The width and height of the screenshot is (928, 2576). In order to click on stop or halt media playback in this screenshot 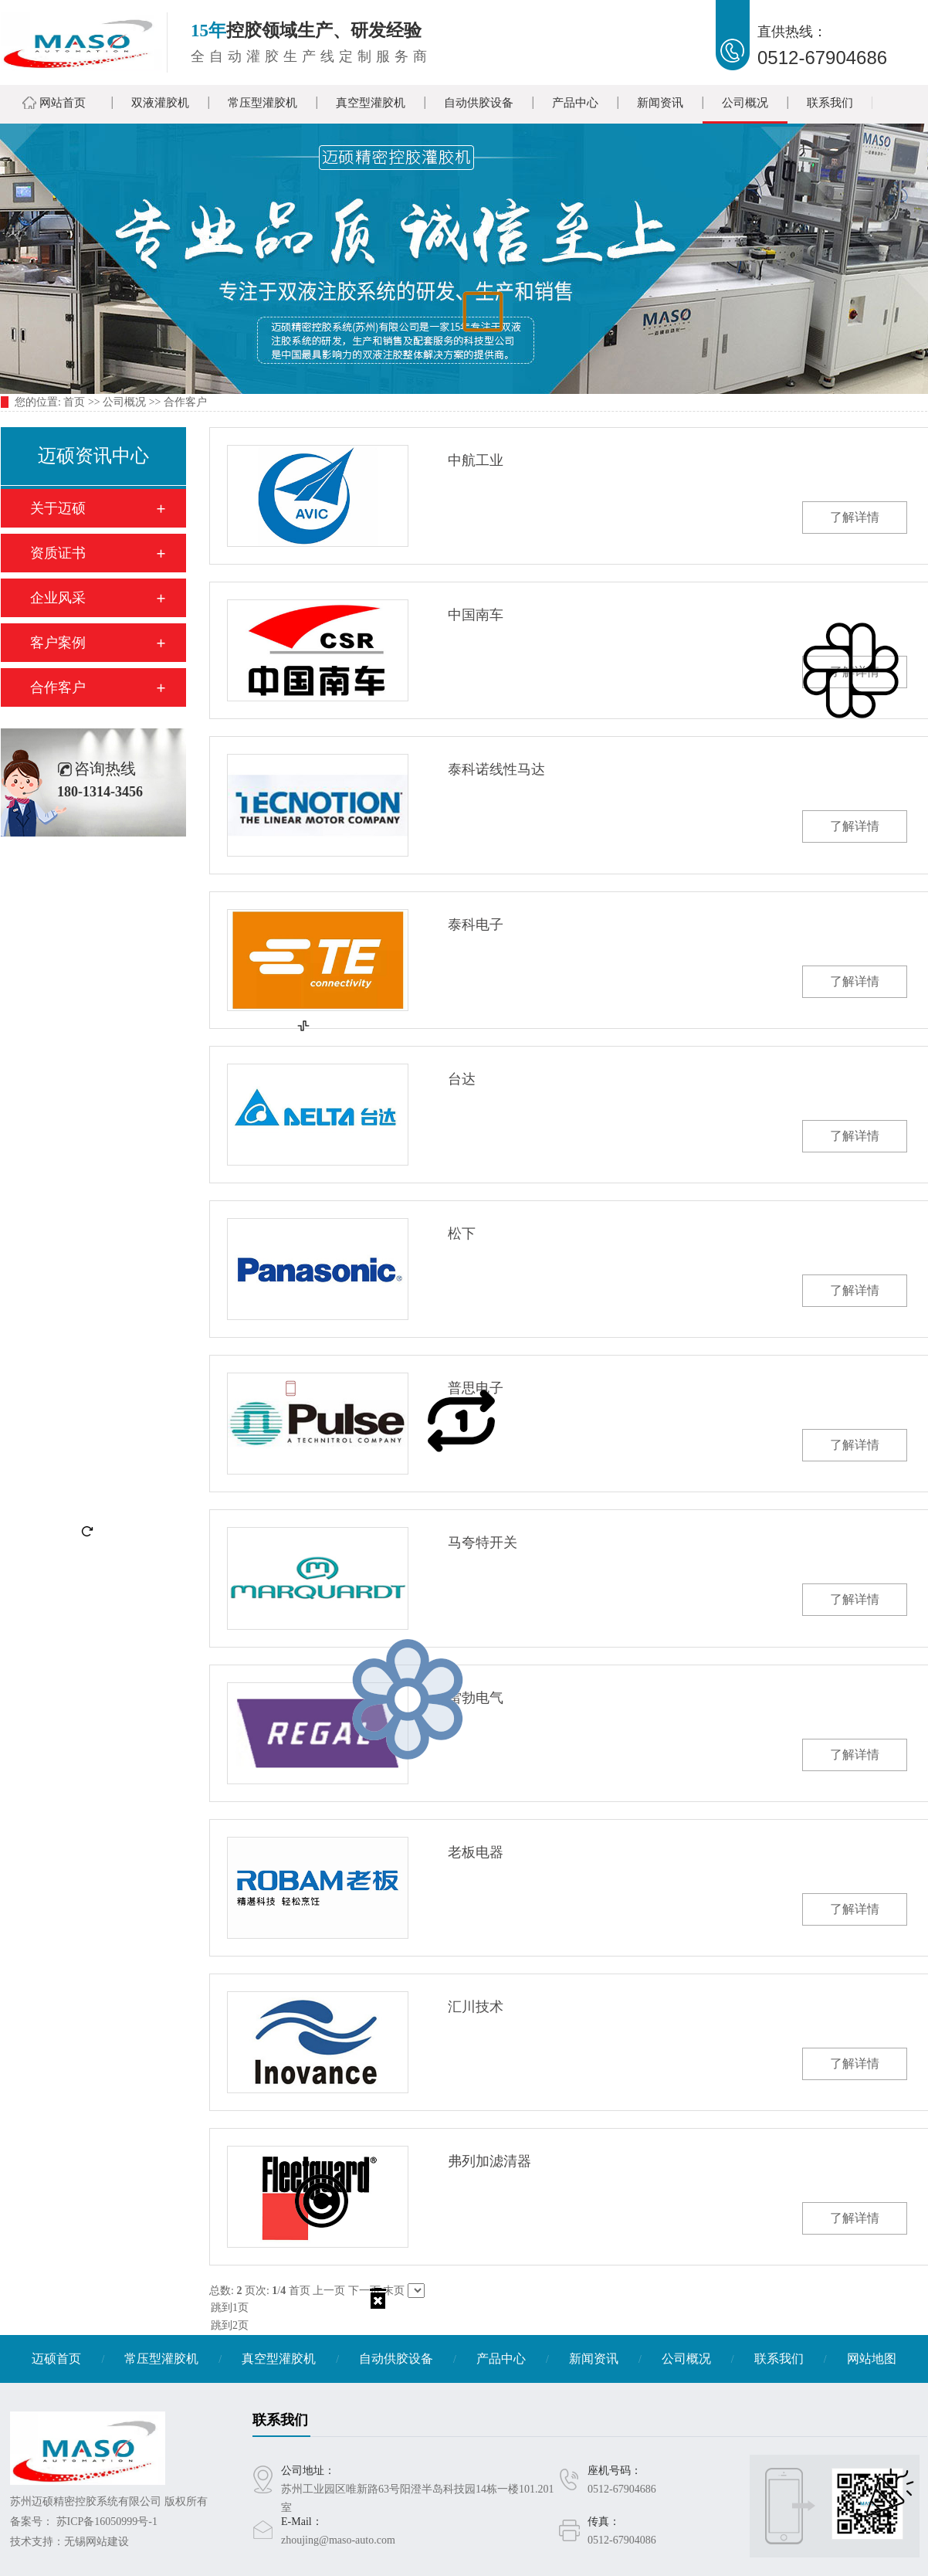, I will do `click(483, 311)`.